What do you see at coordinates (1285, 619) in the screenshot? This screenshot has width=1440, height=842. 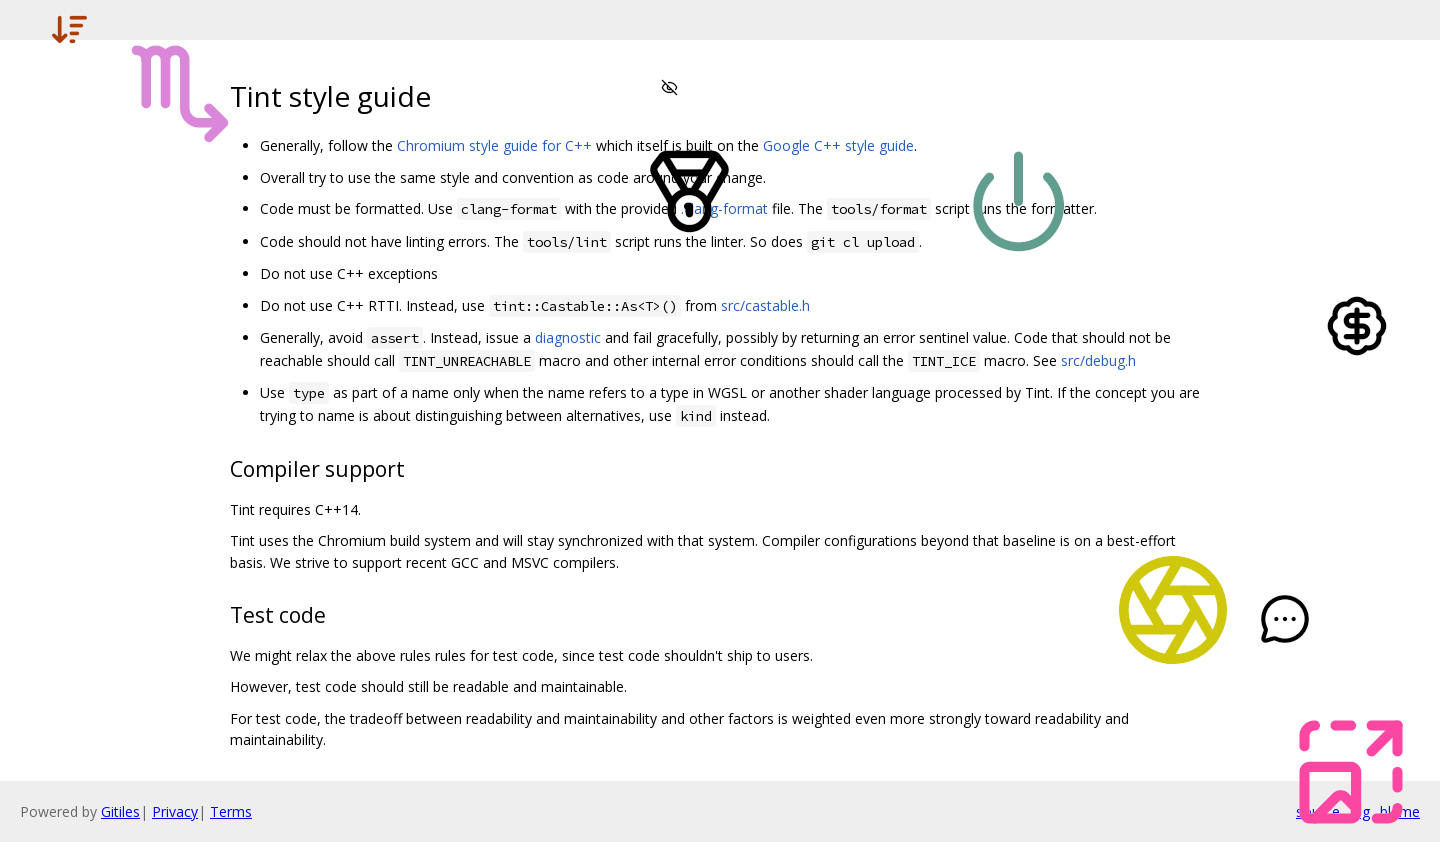 I see `open chat or messaging` at bounding box center [1285, 619].